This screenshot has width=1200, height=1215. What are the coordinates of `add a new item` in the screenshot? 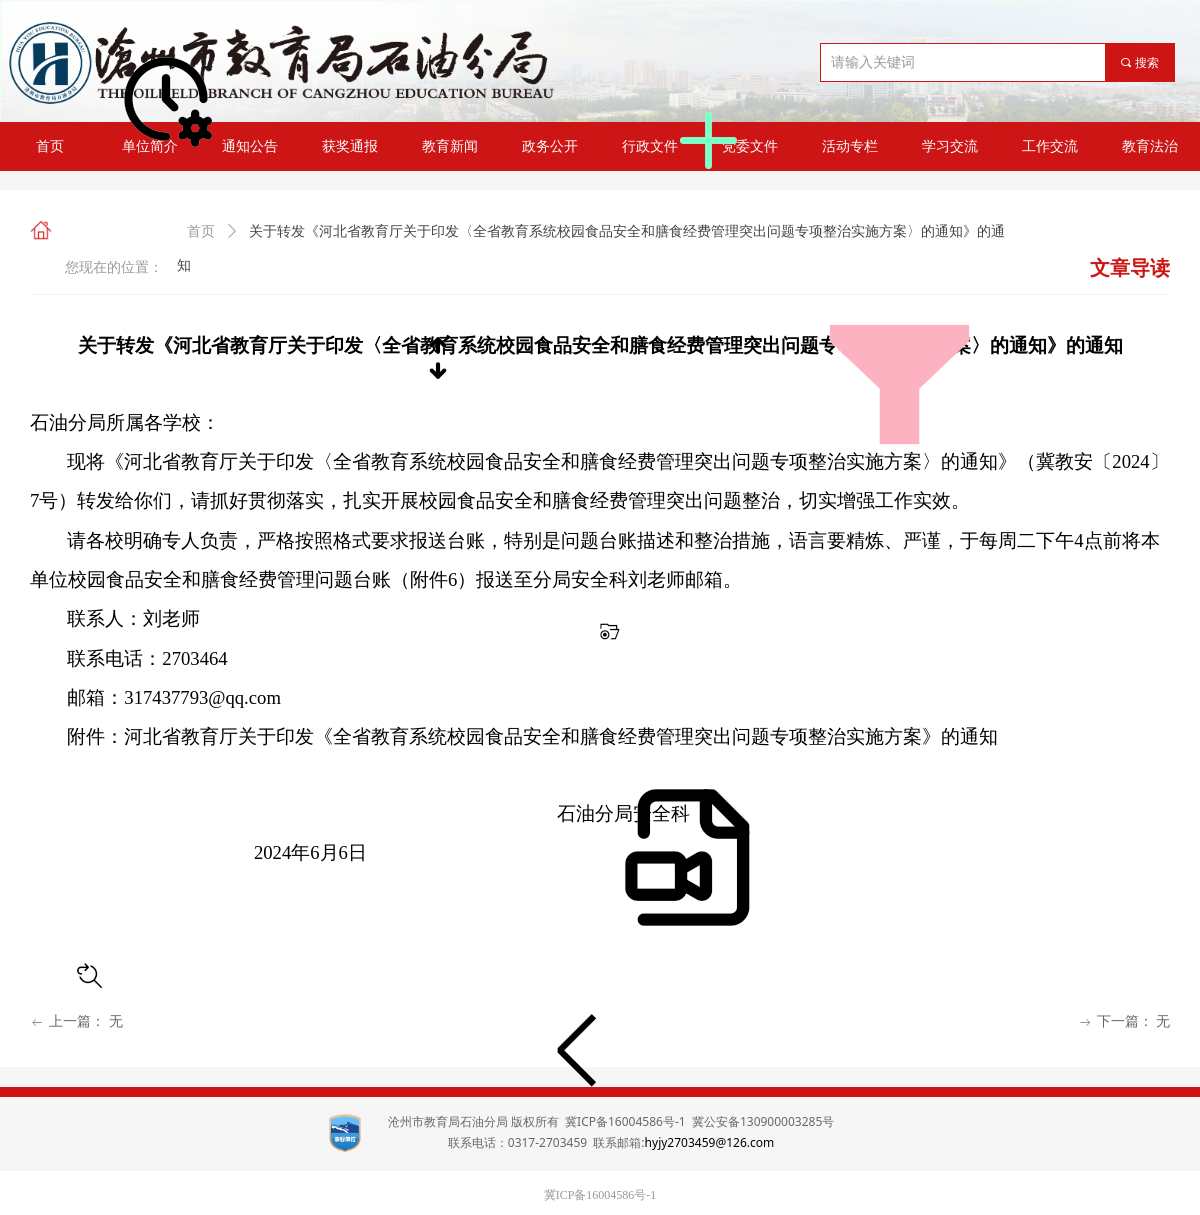 It's located at (708, 140).